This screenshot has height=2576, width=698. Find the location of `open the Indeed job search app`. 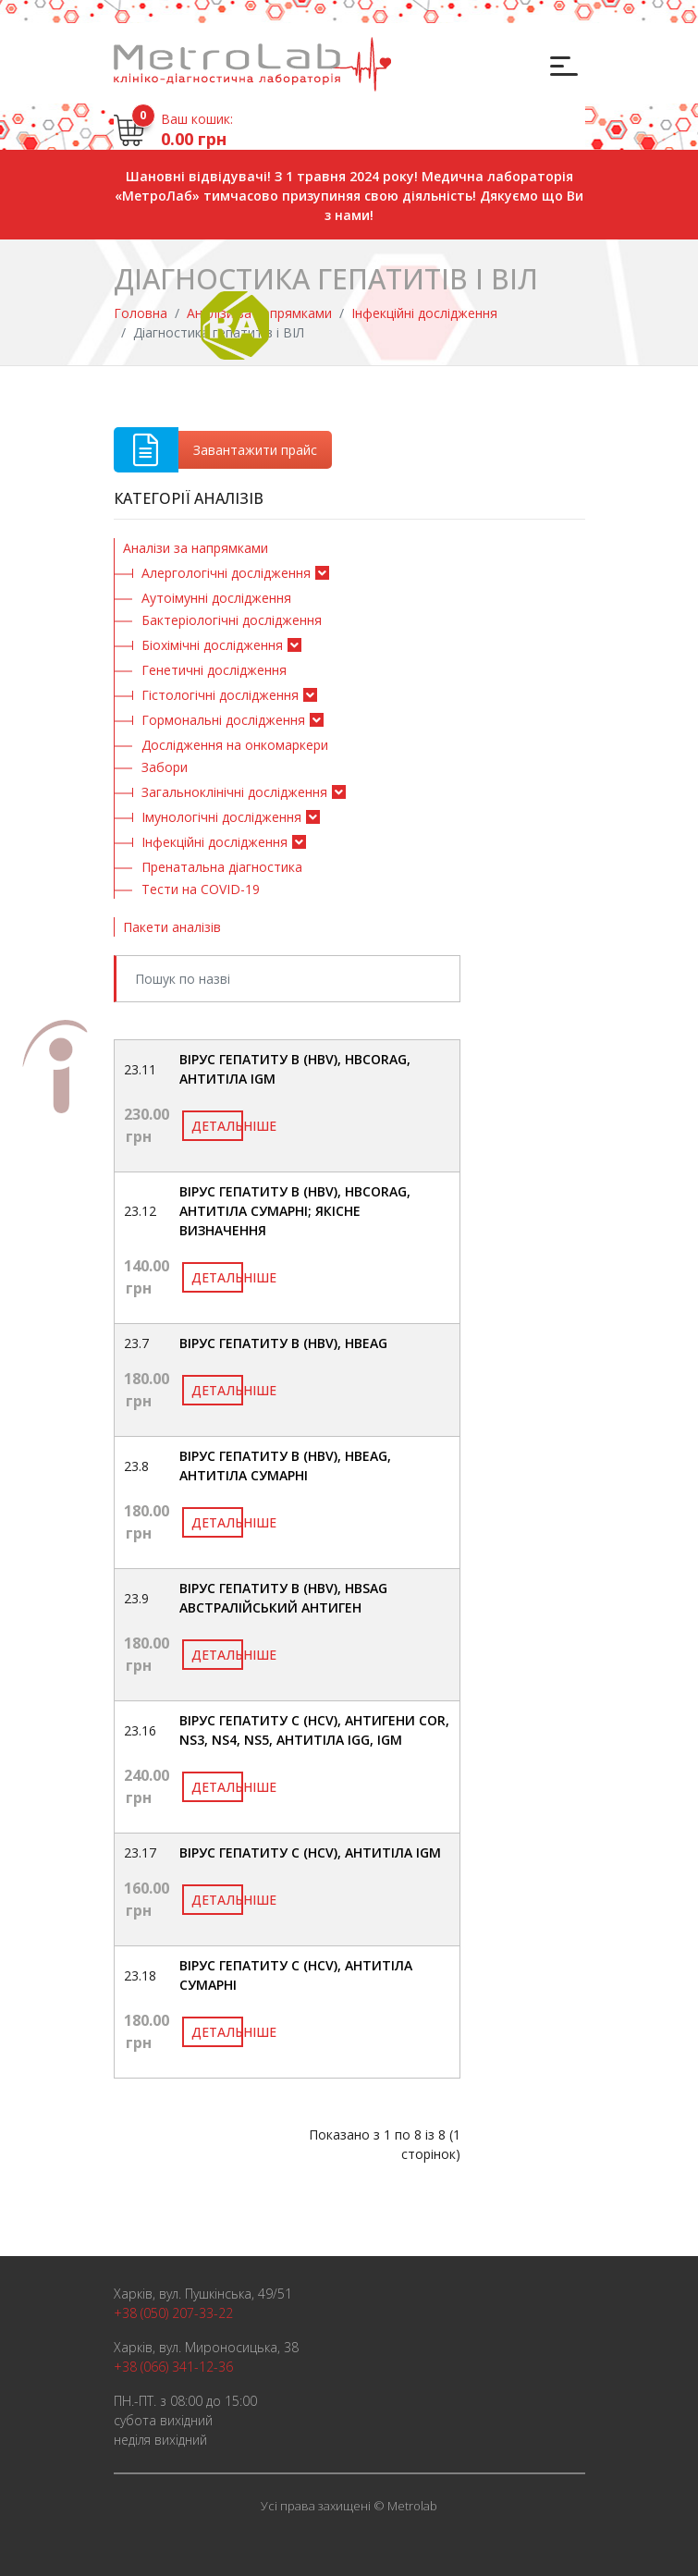

open the Indeed job search app is located at coordinates (55, 1066).